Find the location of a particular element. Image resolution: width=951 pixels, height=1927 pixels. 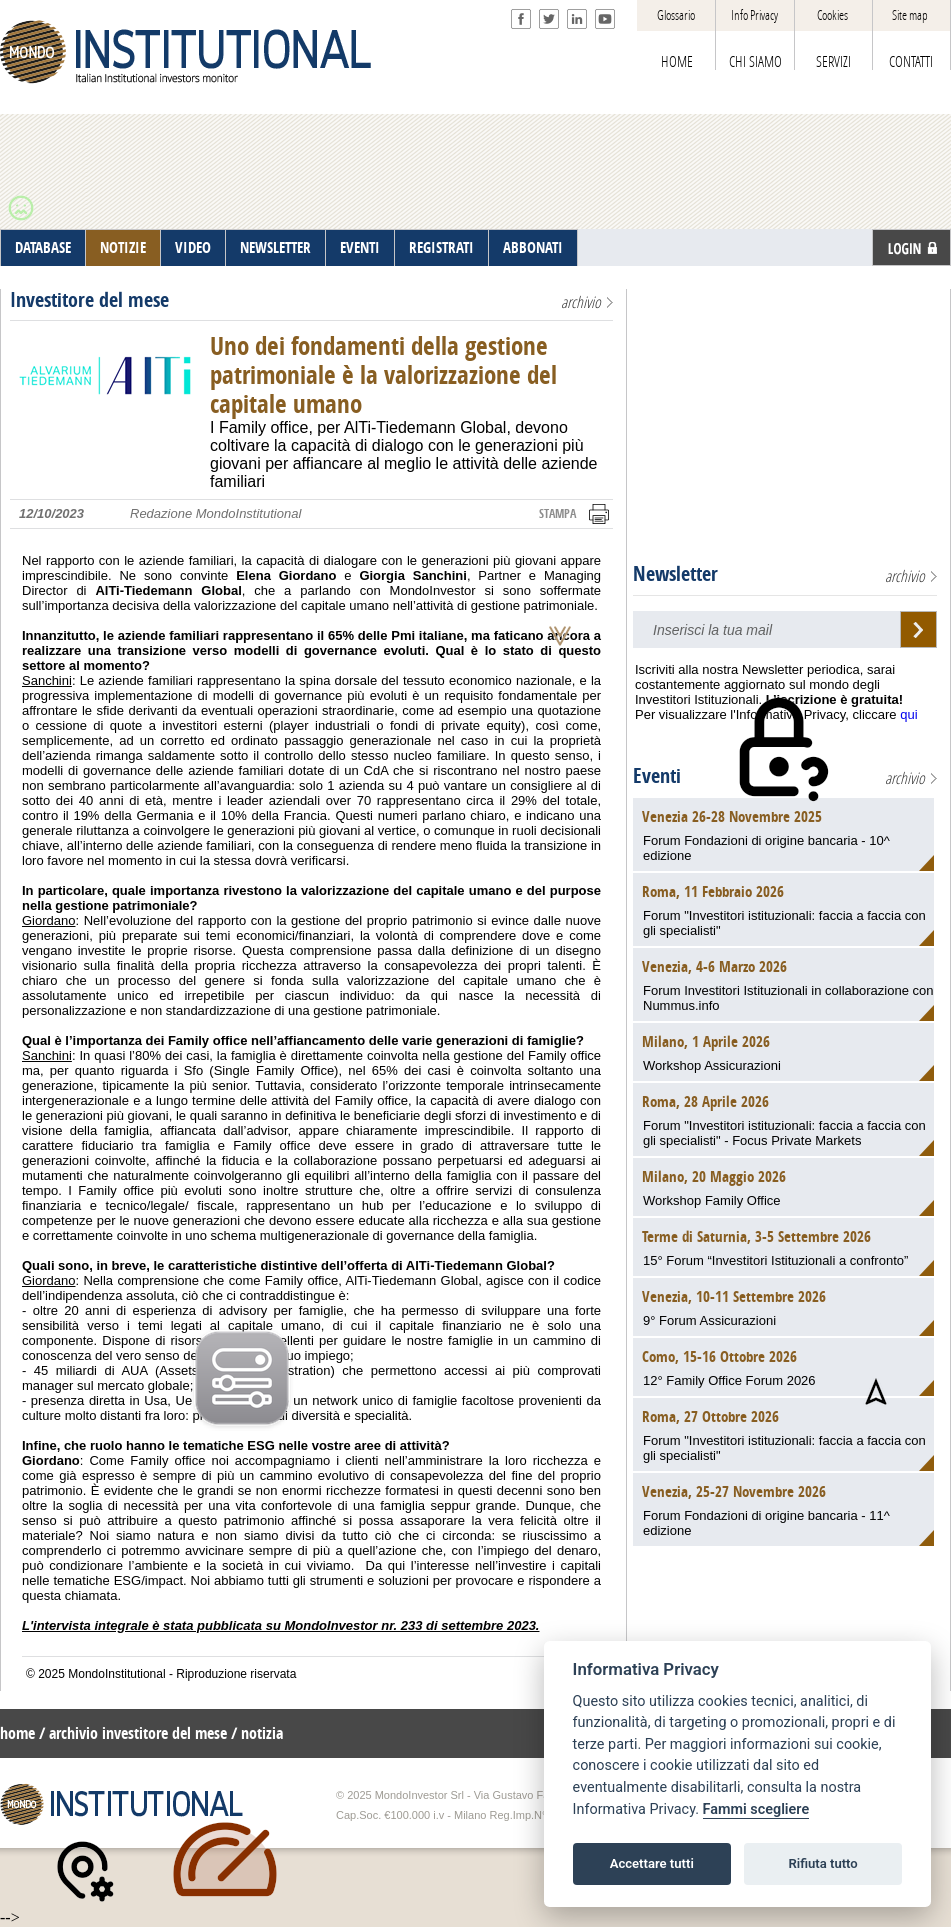

view speed or performance metrics is located at coordinates (225, 1863).